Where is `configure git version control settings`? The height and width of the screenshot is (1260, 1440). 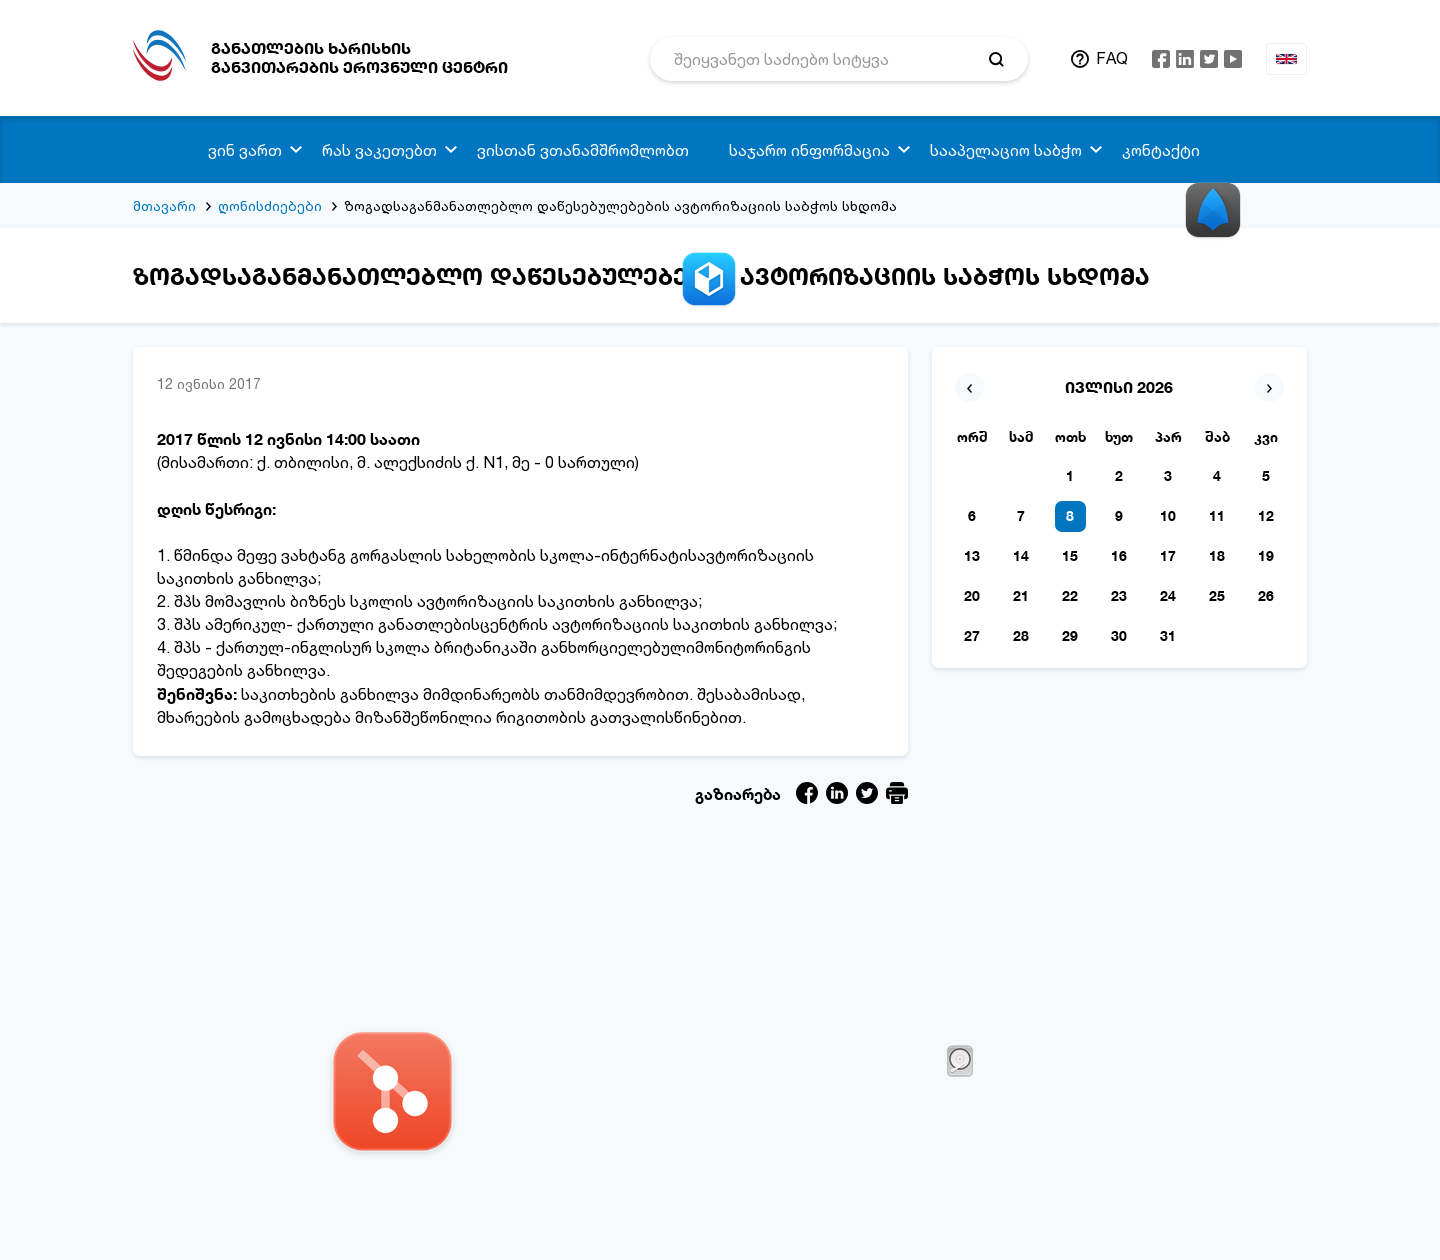
configure git version control settings is located at coordinates (392, 1093).